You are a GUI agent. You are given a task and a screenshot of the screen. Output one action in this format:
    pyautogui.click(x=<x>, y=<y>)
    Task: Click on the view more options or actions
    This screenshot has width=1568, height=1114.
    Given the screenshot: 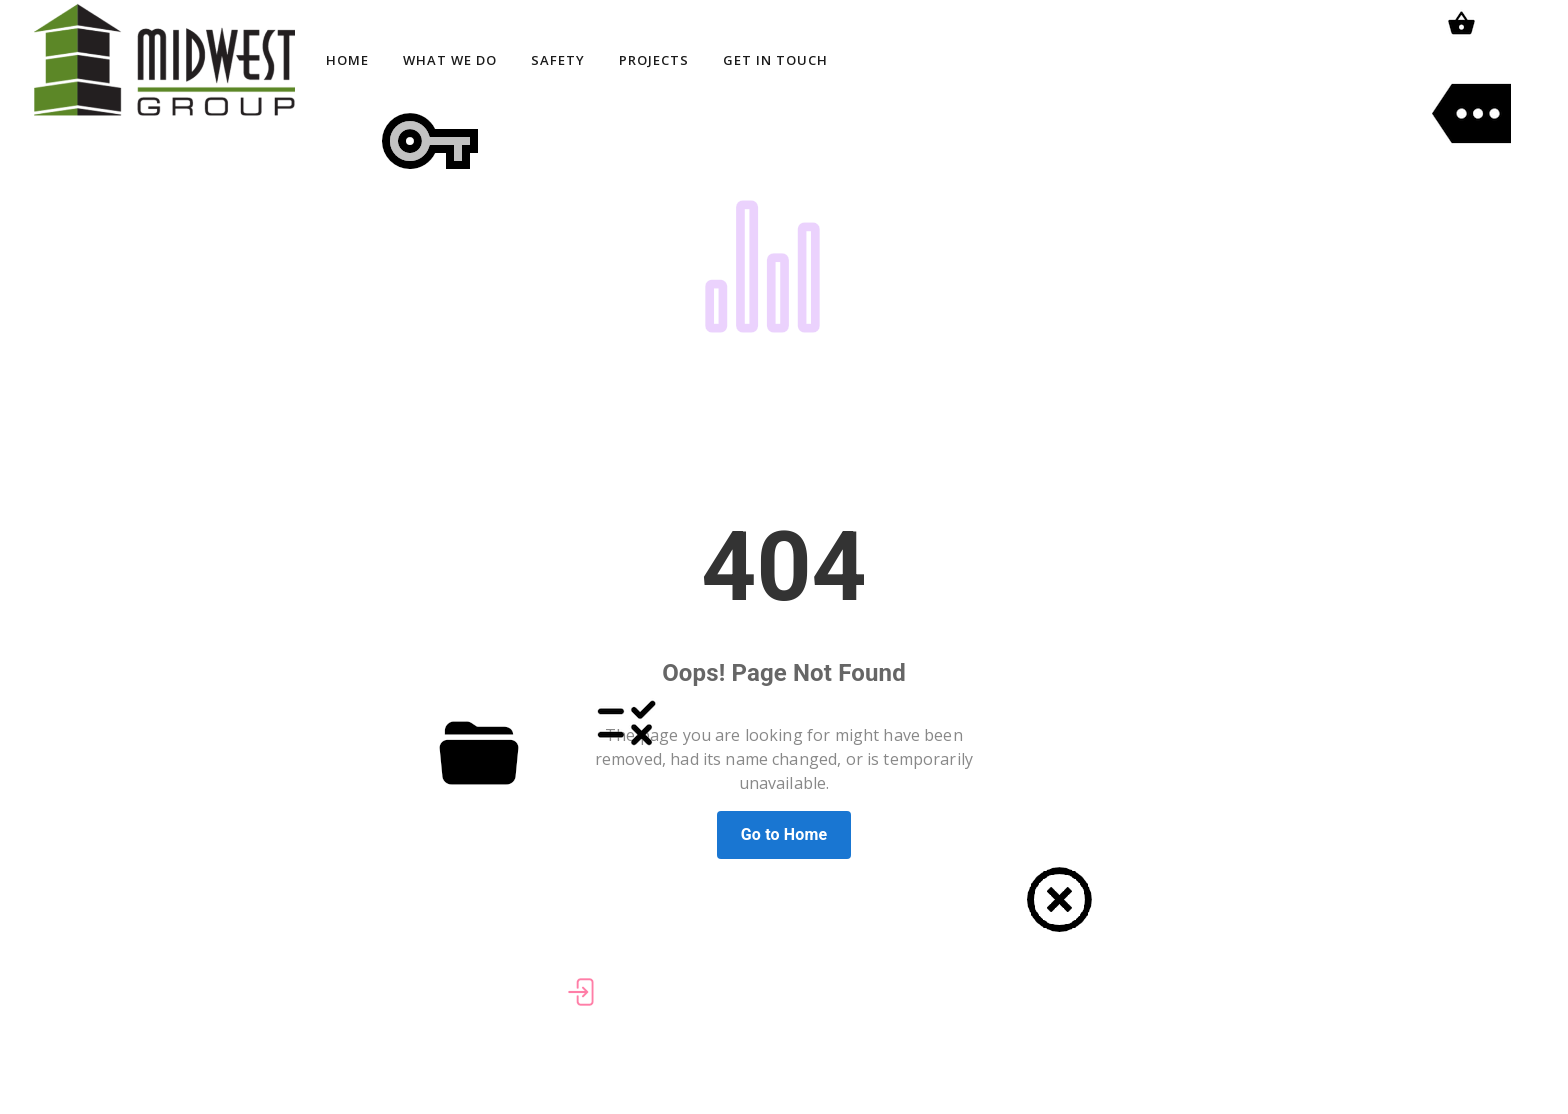 What is the action you would take?
    pyautogui.click(x=1471, y=113)
    